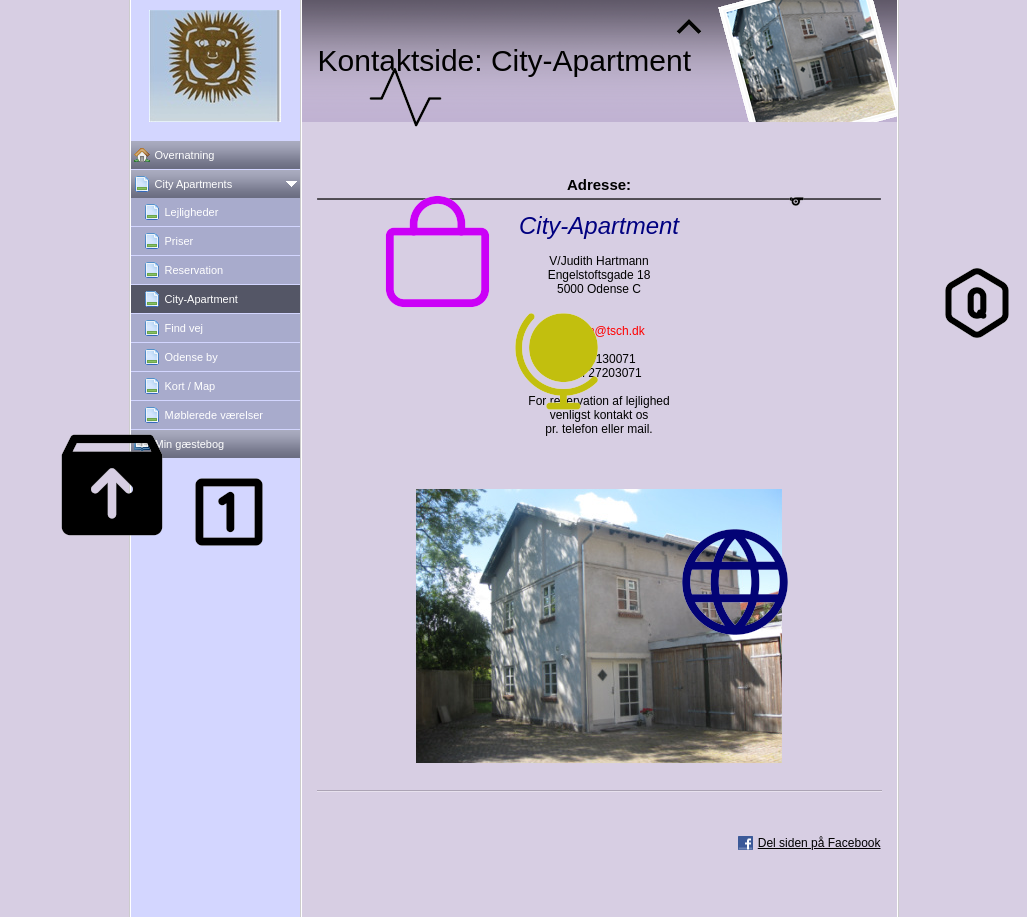 Image resolution: width=1027 pixels, height=917 pixels. I want to click on indicates a Q-labeled category or section, so click(977, 303).